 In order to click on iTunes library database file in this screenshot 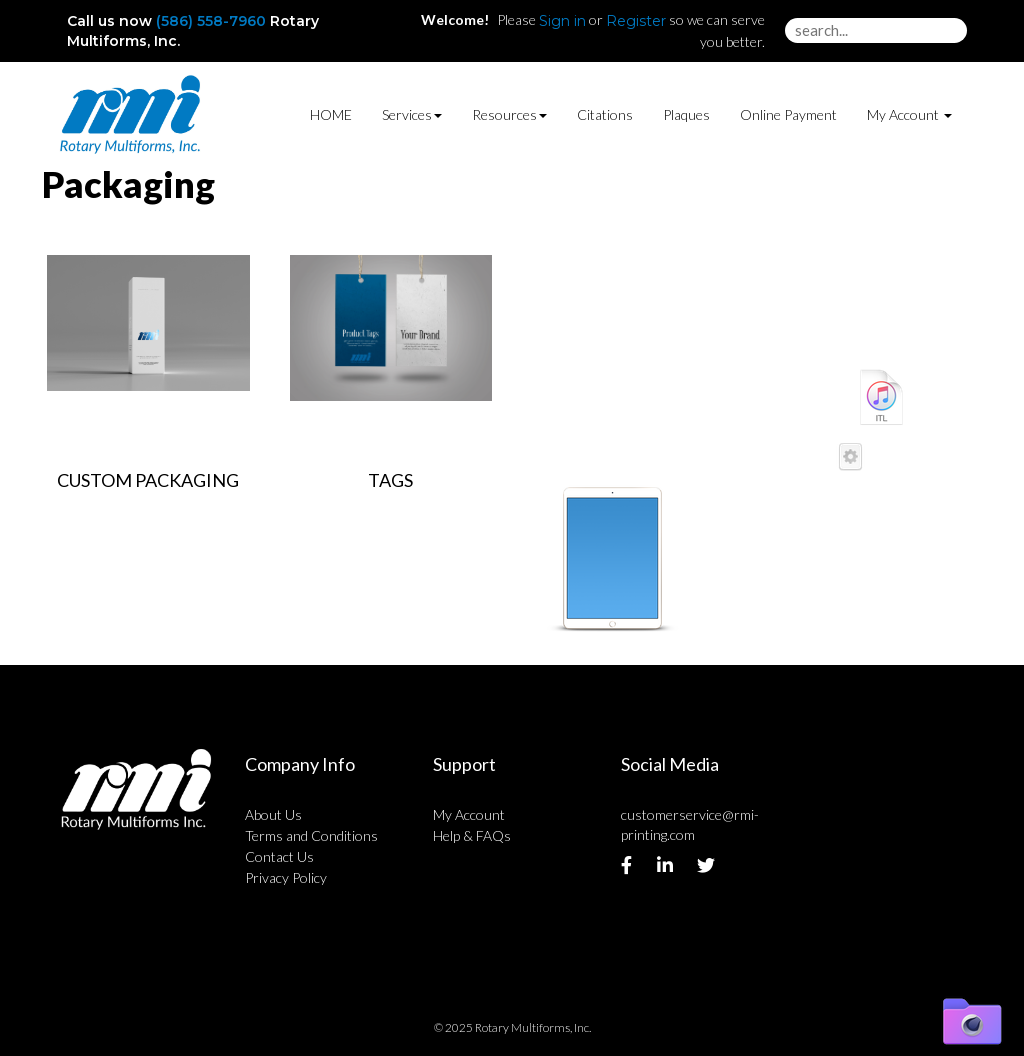, I will do `click(881, 398)`.